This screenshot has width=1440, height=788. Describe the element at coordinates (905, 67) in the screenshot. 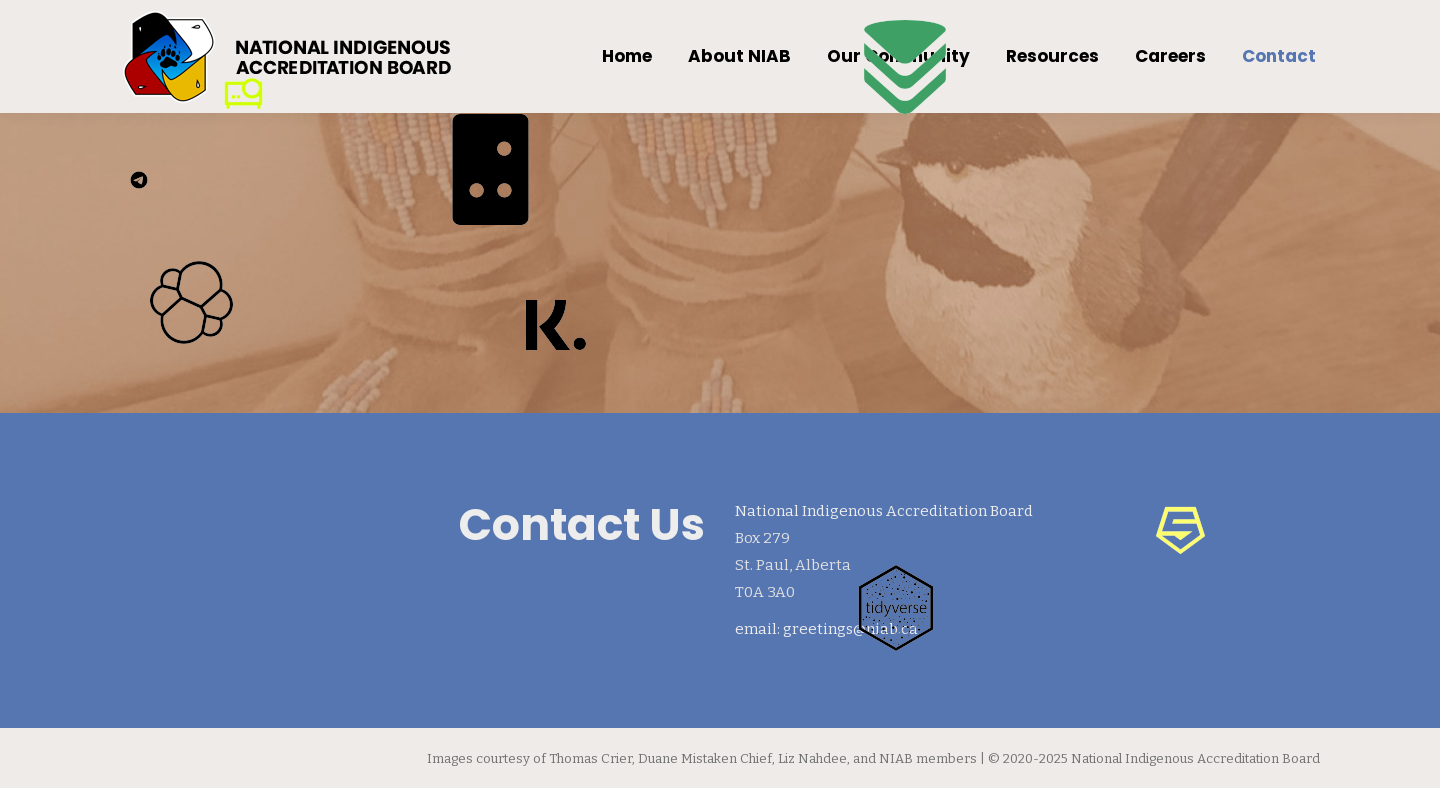

I see `VictoriaMetrics logo` at that location.